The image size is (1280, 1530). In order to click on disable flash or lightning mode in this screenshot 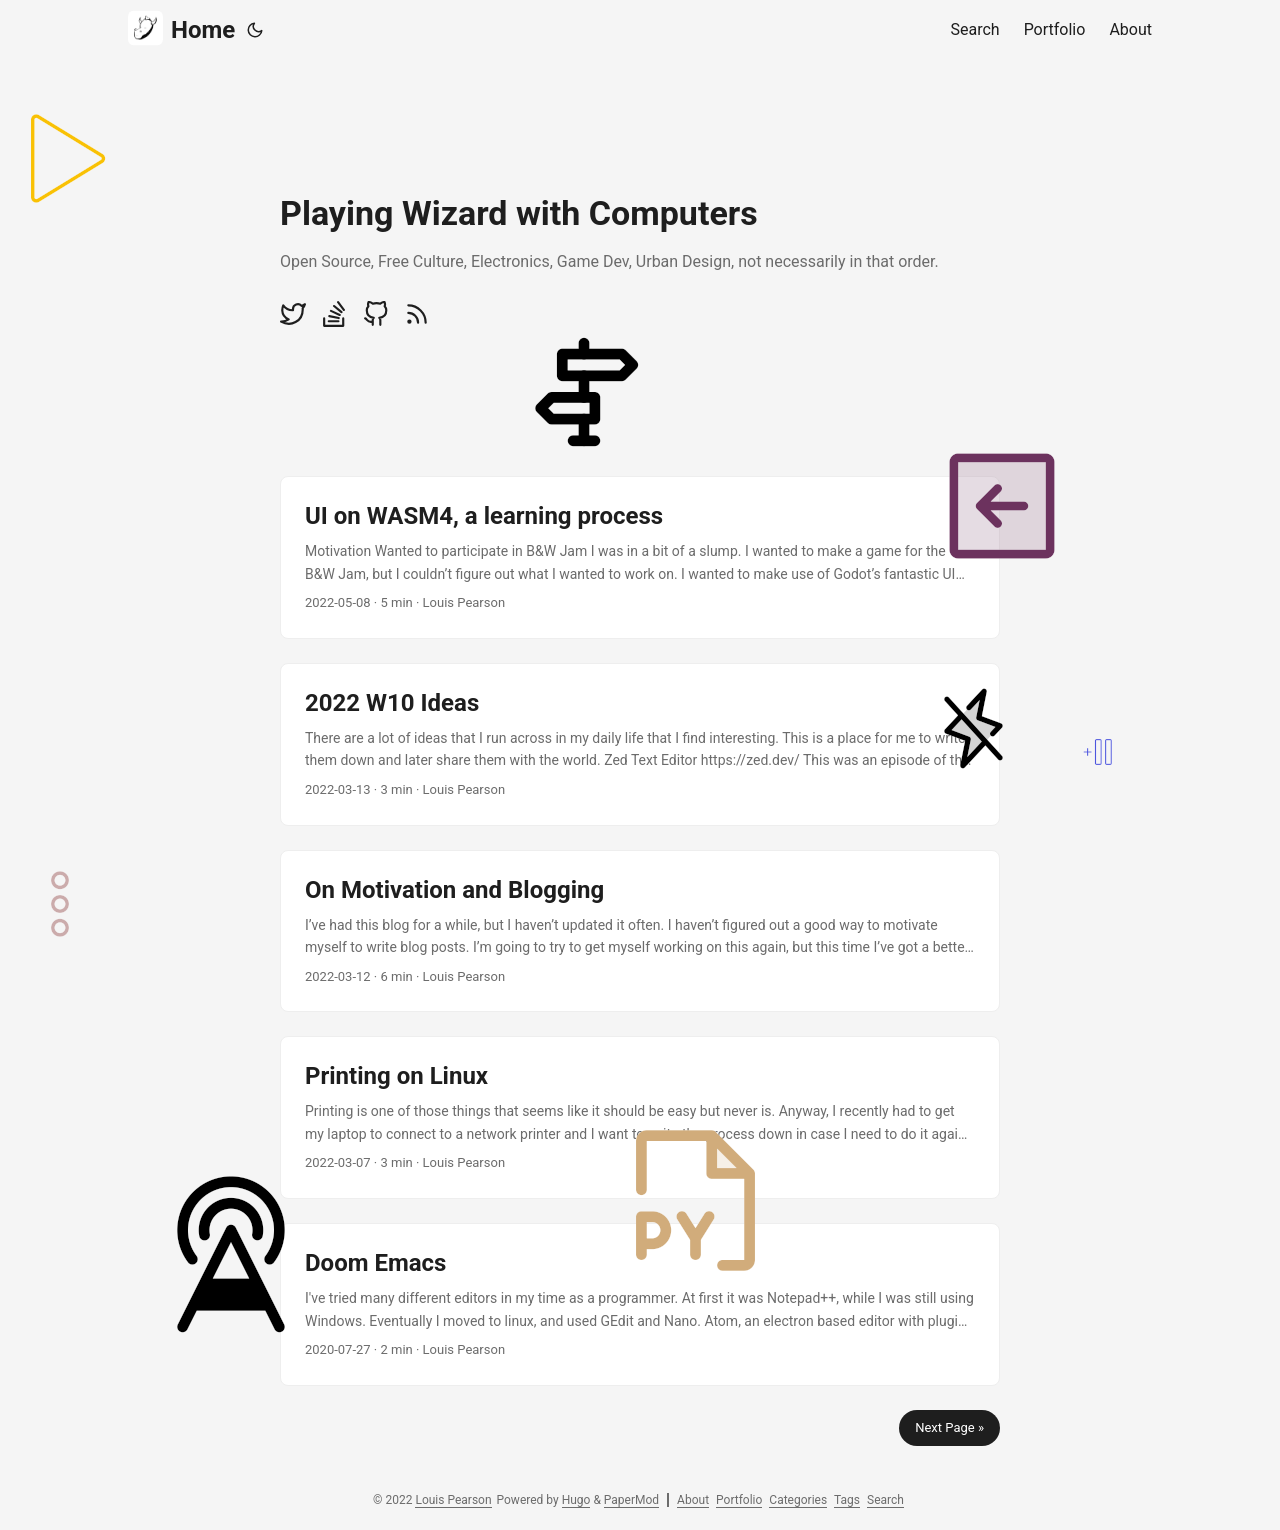, I will do `click(973, 728)`.